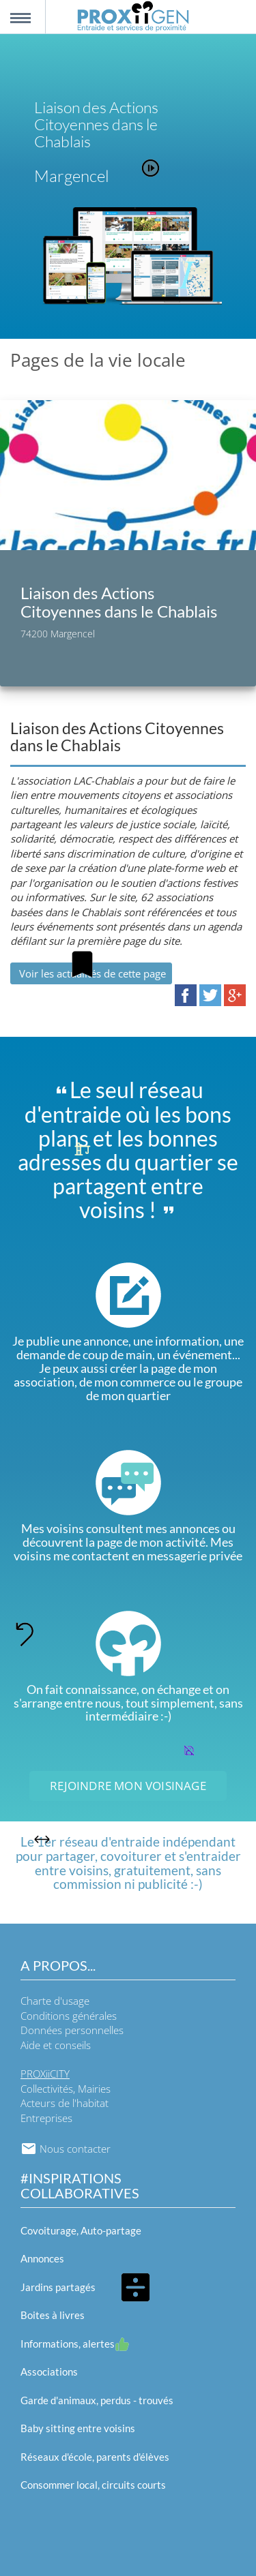  Describe the element at coordinates (42, 1838) in the screenshot. I see `resize element horizontally` at that location.